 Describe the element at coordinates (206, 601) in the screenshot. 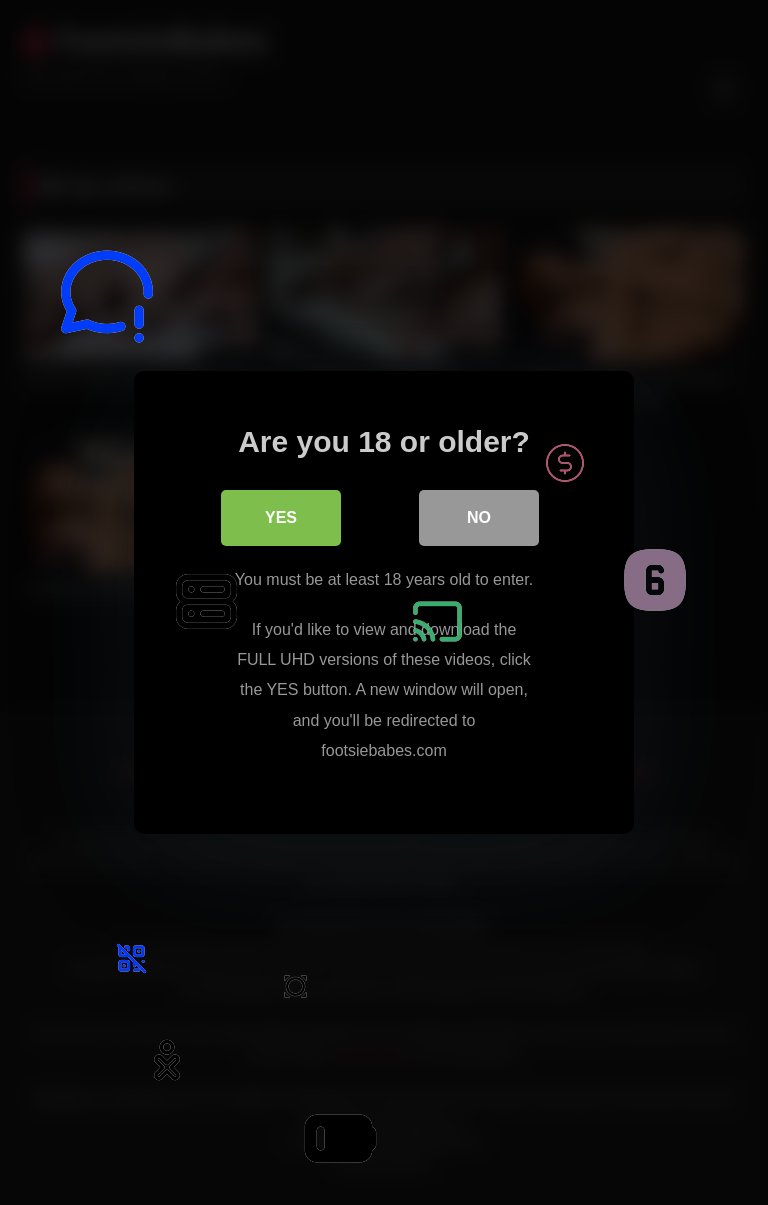

I see `view server status` at that location.